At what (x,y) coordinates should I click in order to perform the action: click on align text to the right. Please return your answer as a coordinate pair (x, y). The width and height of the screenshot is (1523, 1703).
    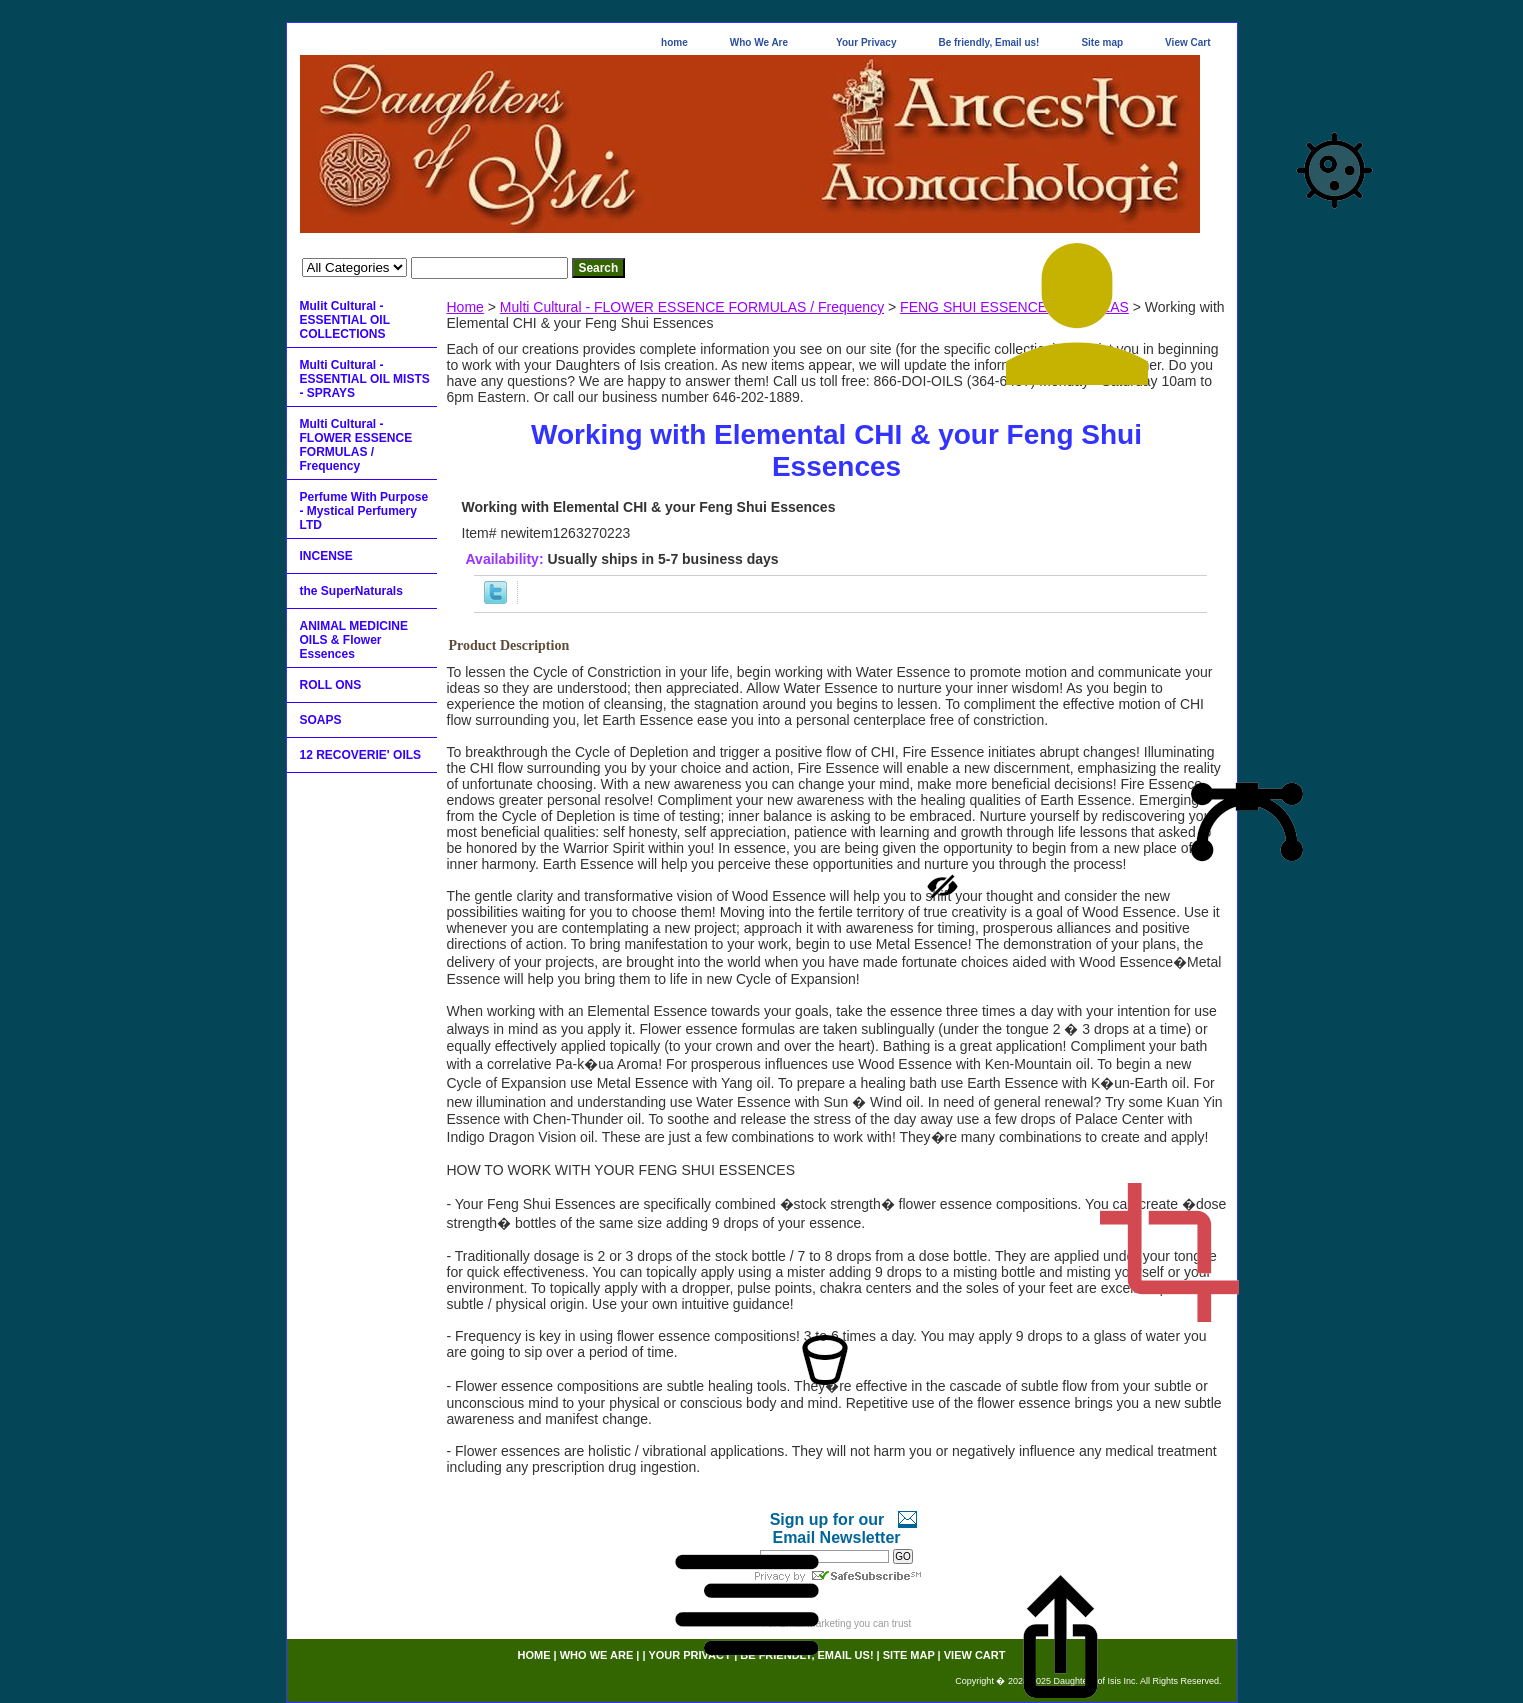
    Looking at the image, I should click on (747, 1605).